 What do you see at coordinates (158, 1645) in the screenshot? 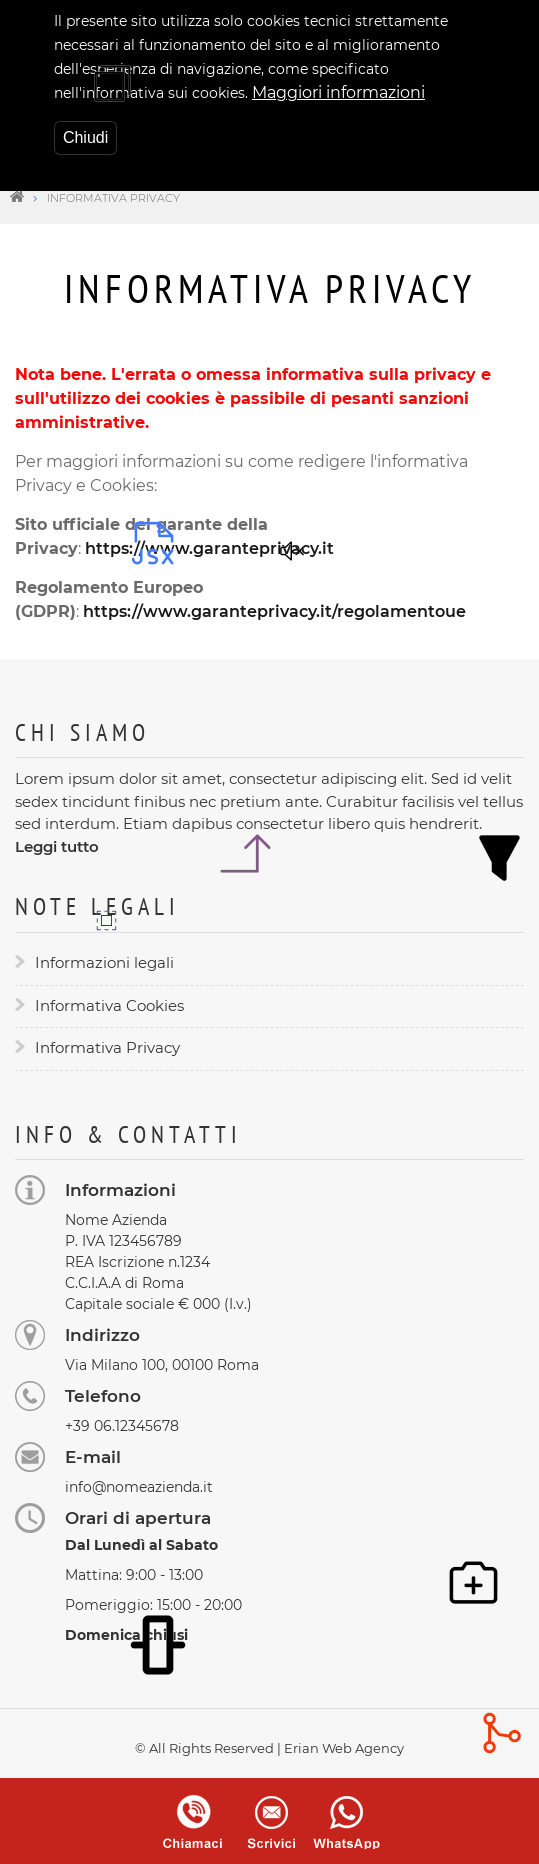
I see `center align object vertically` at bounding box center [158, 1645].